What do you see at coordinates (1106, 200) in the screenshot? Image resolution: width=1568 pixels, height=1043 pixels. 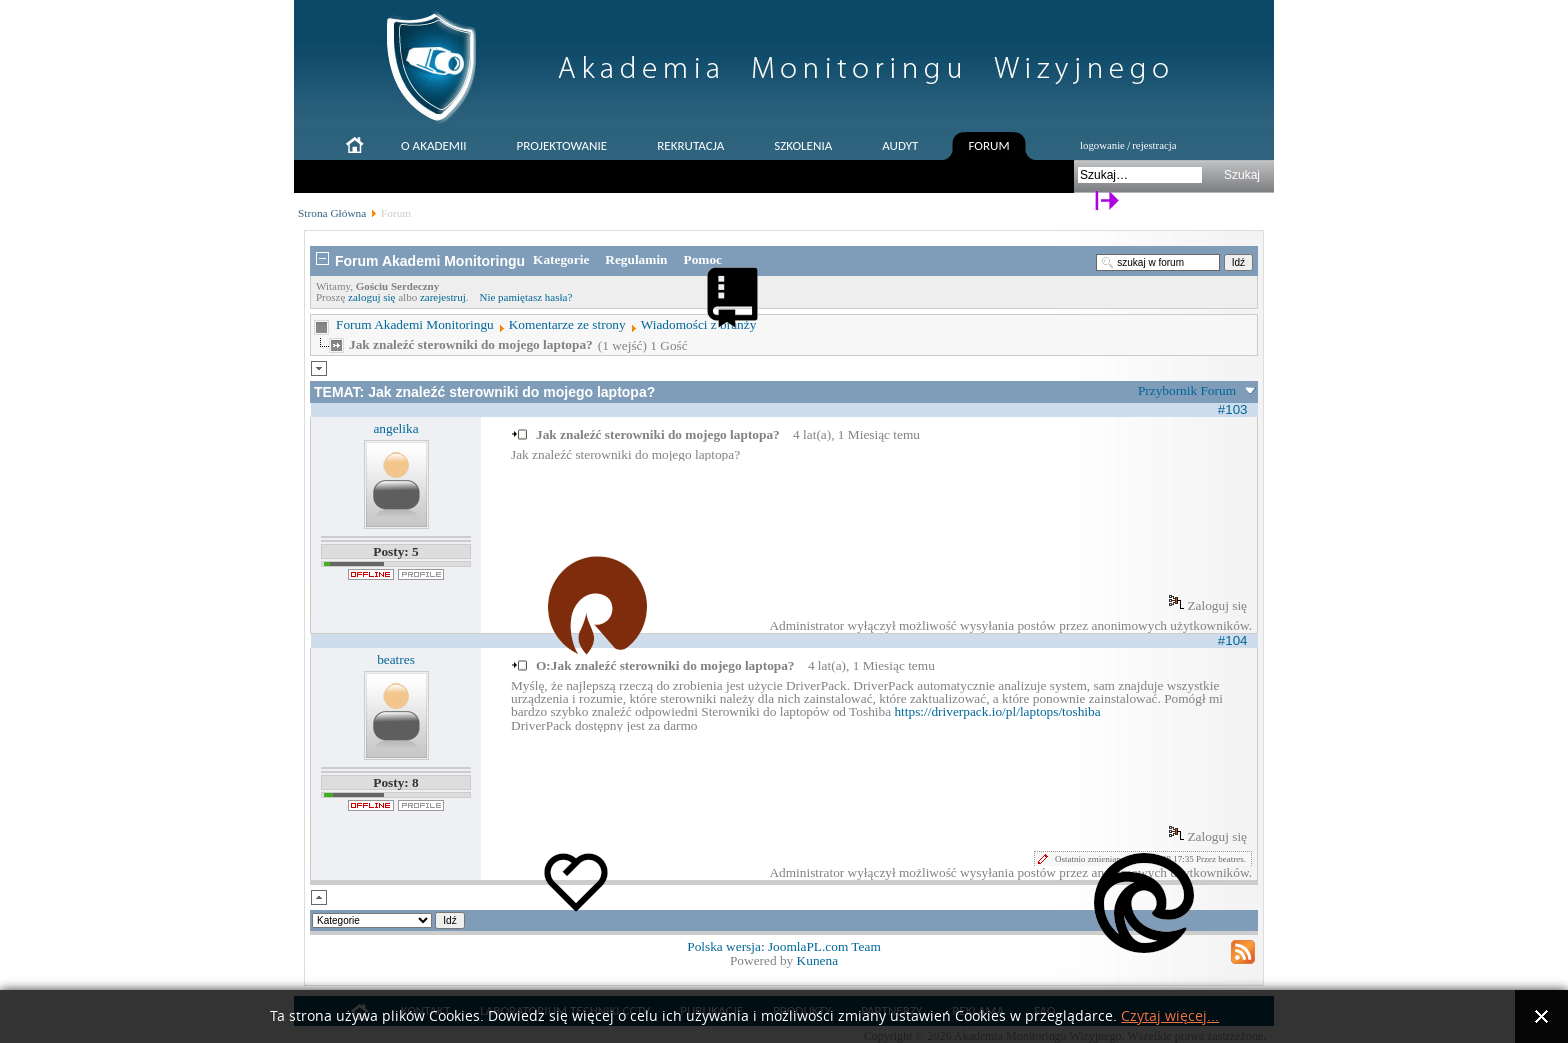 I see `expand content to the right` at bounding box center [1106, 200].